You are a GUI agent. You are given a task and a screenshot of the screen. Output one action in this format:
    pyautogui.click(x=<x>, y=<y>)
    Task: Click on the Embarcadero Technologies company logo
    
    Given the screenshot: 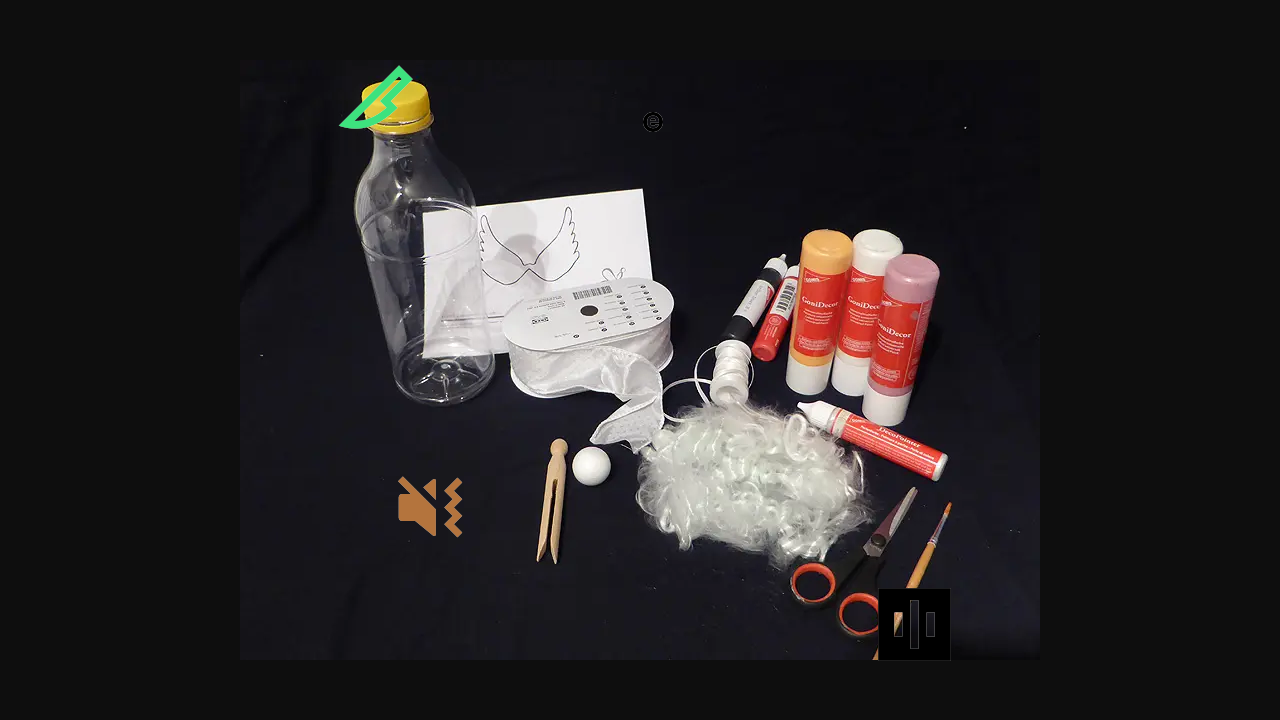 What is the action you would take?
    pyautogui.click(x=653, y=122)
    